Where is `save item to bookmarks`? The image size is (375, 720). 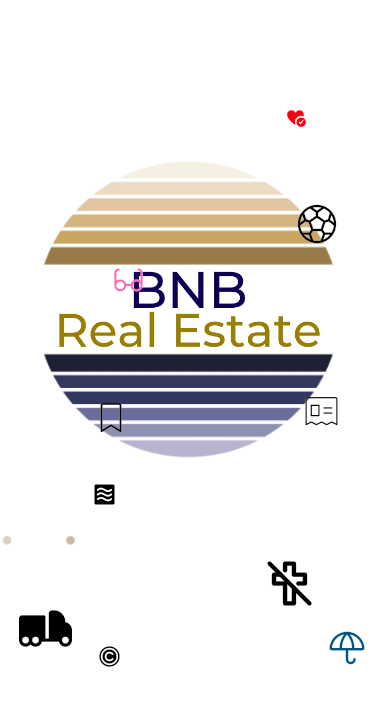 save item to bookmarks is located at coordinates (111, 417).